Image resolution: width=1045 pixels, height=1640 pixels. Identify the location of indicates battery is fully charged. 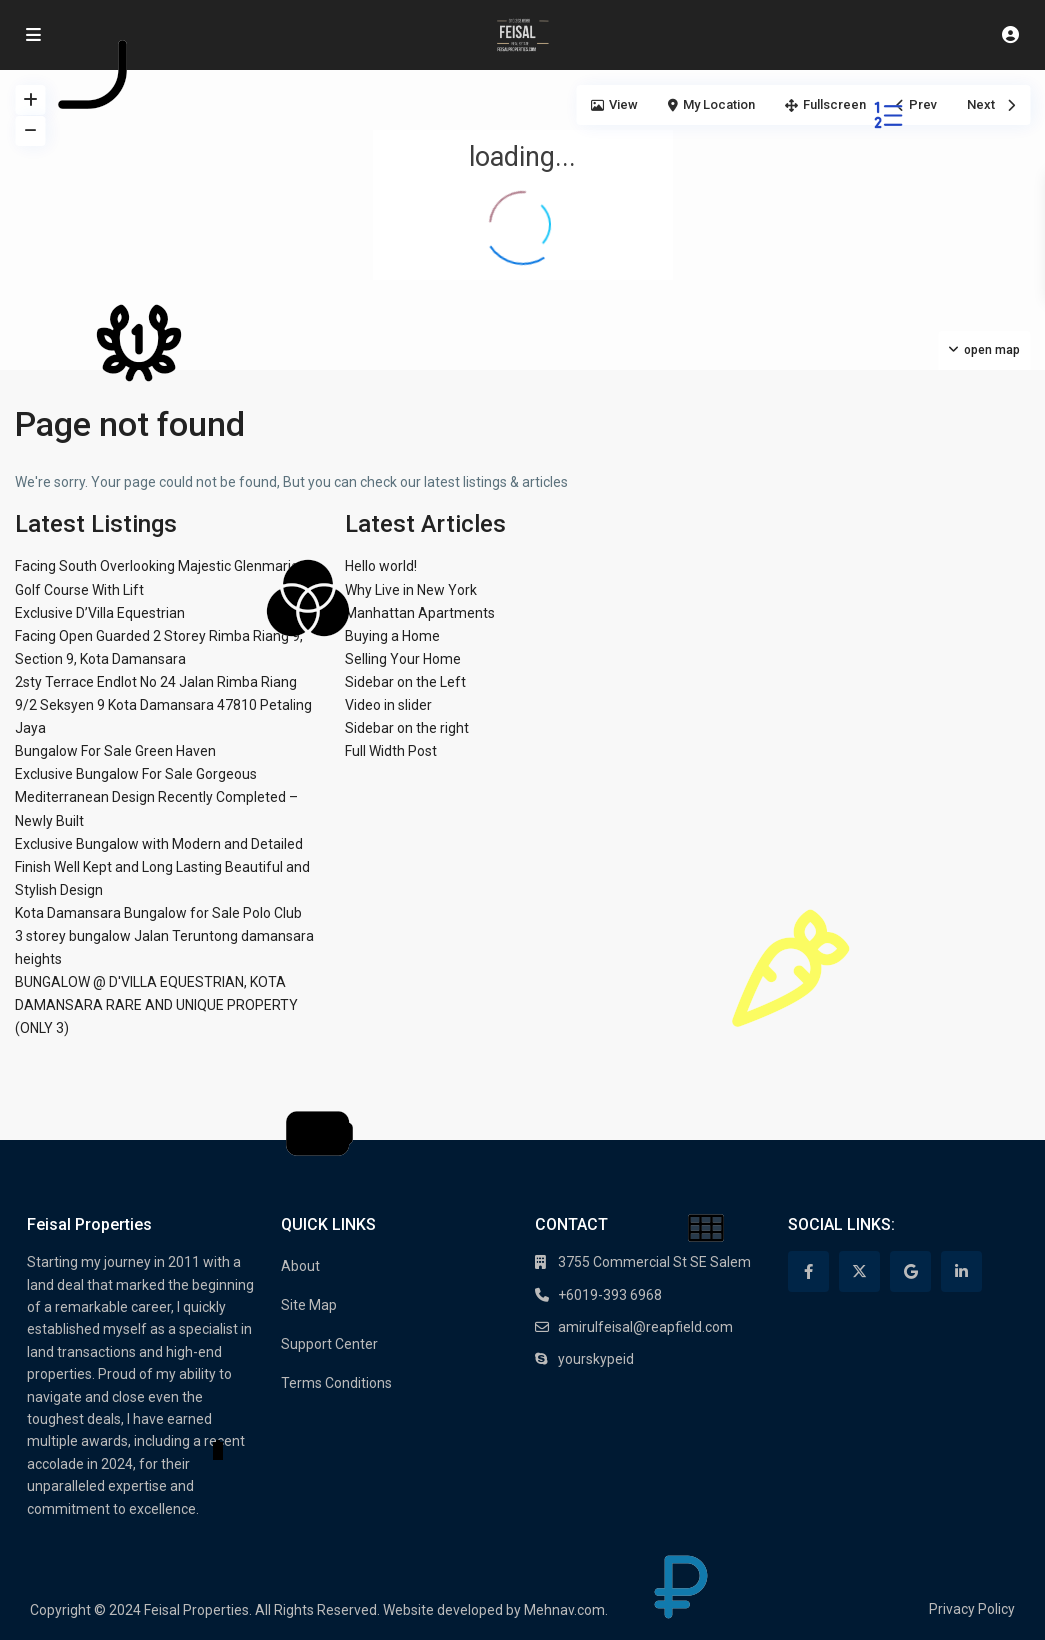
(218, 1450).